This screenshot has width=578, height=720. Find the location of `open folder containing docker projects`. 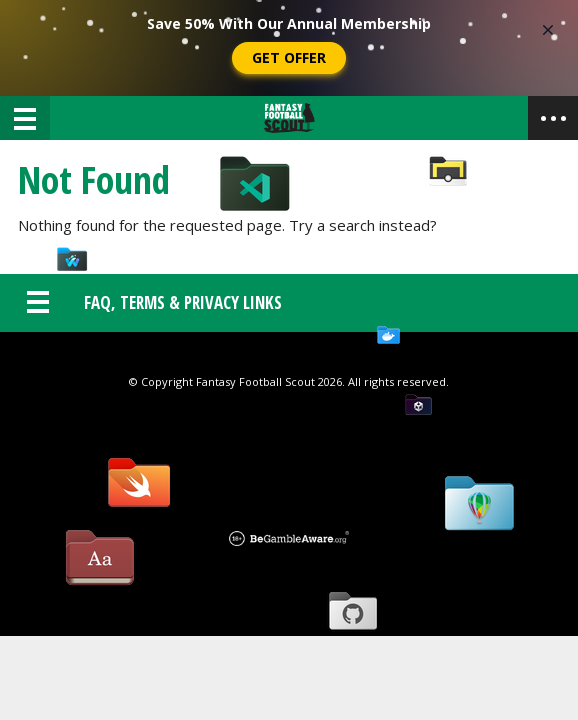

open folder containing docker projects is located at coordinates (388, 335).